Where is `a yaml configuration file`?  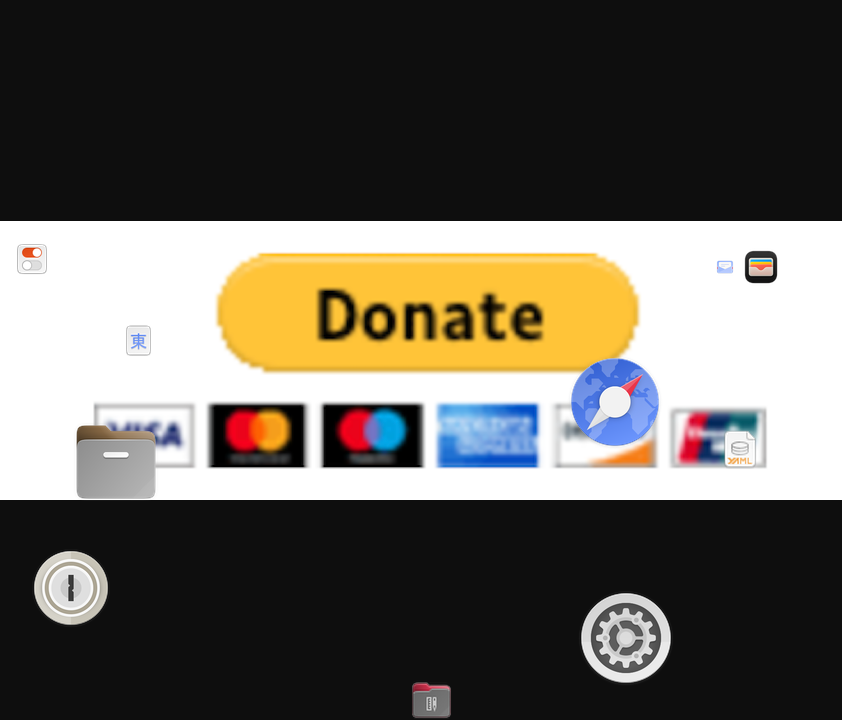 a yaml configuration file is located at coordinates (740, 449).